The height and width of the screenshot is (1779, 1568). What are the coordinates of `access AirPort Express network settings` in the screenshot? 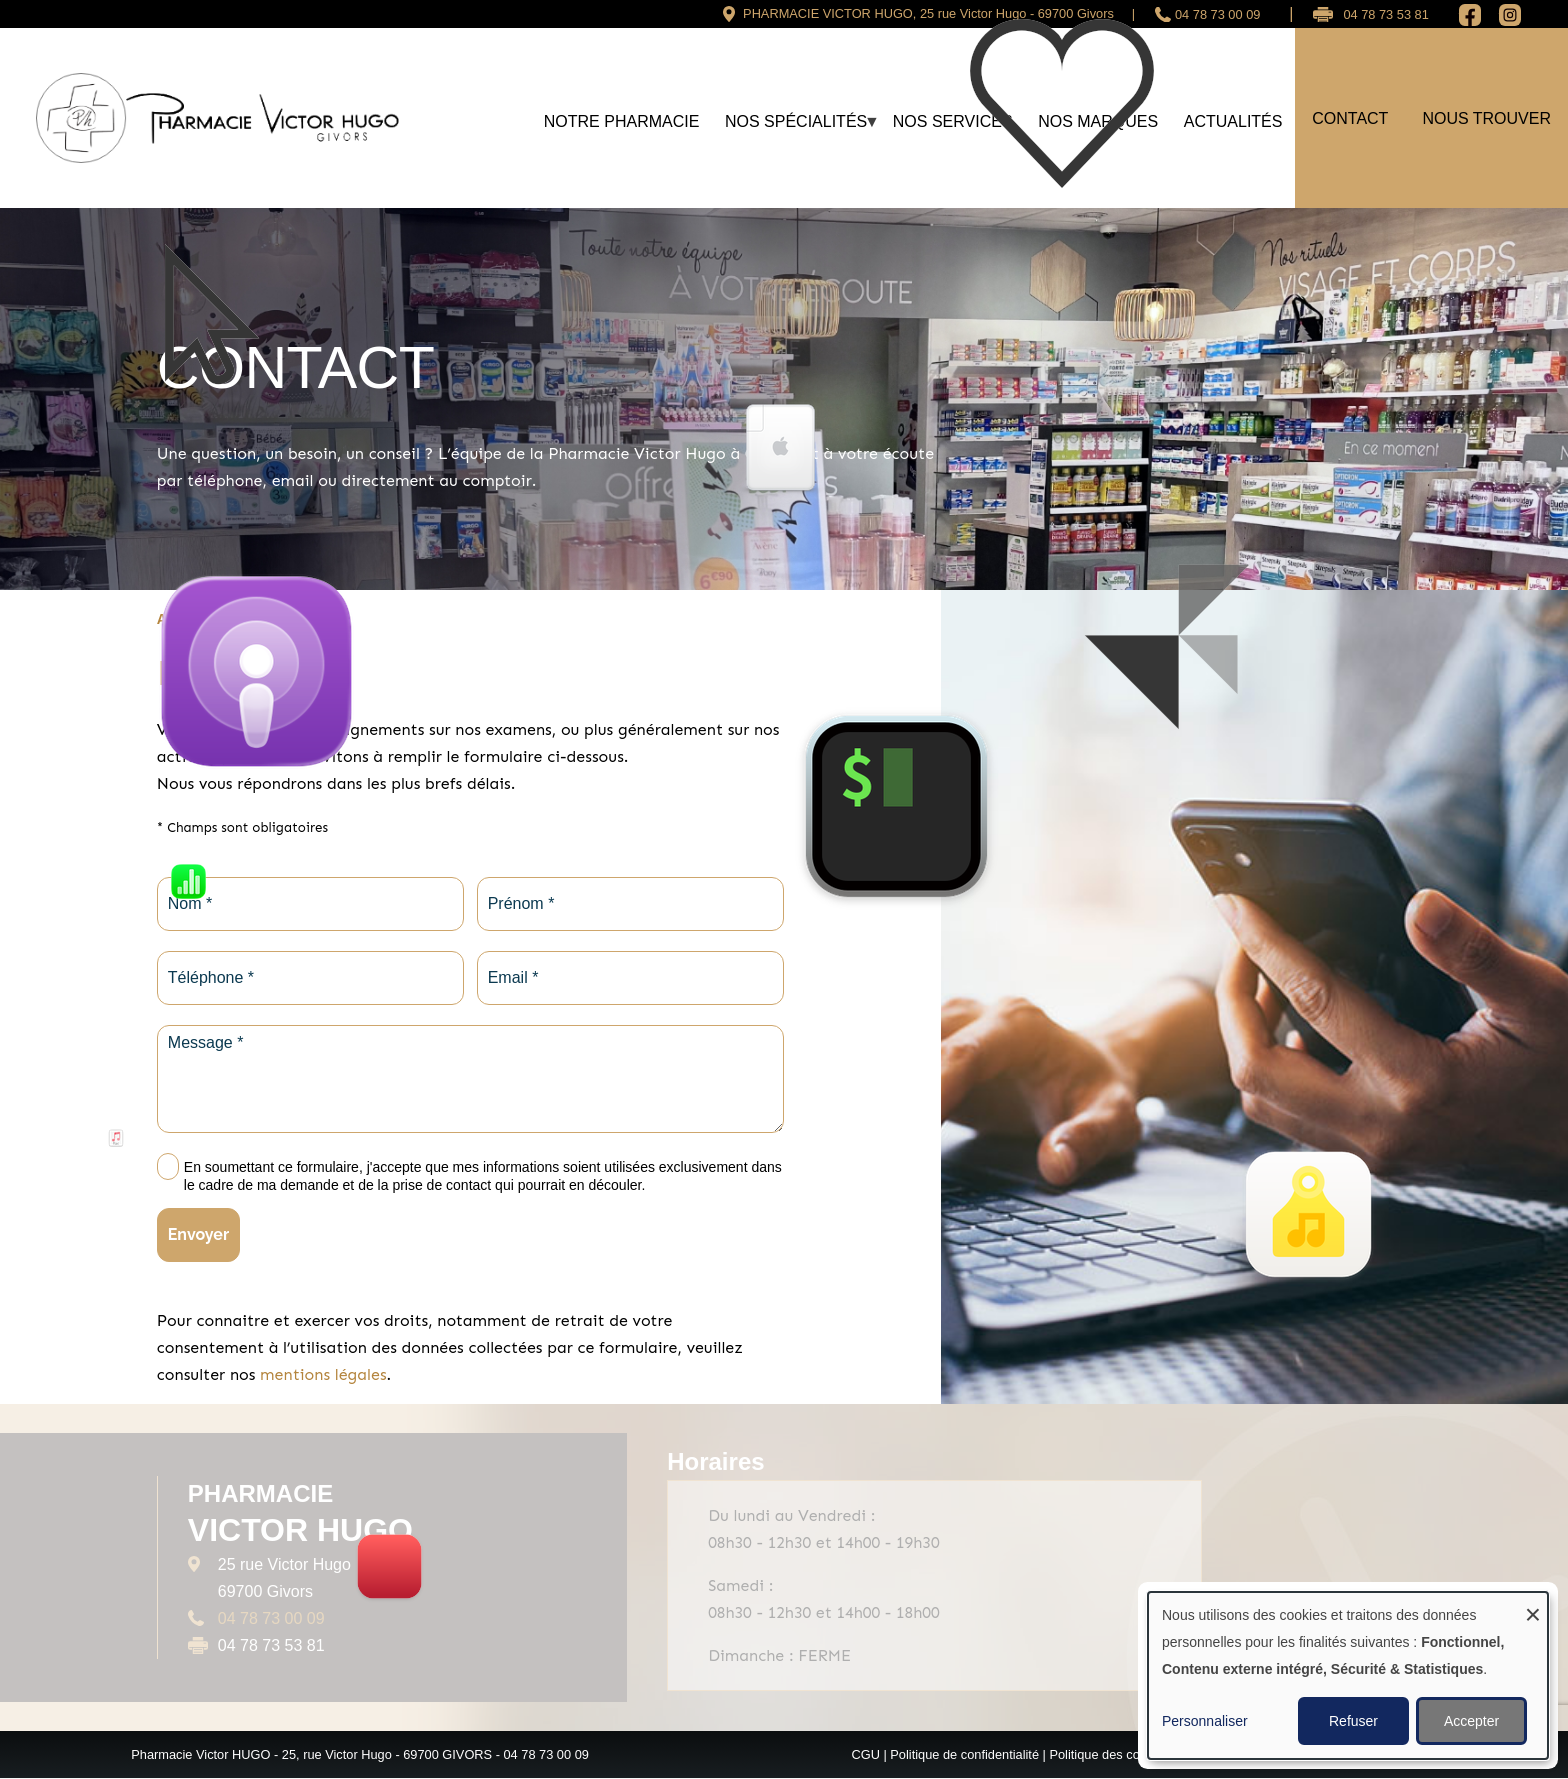 It's located at (780, 447).